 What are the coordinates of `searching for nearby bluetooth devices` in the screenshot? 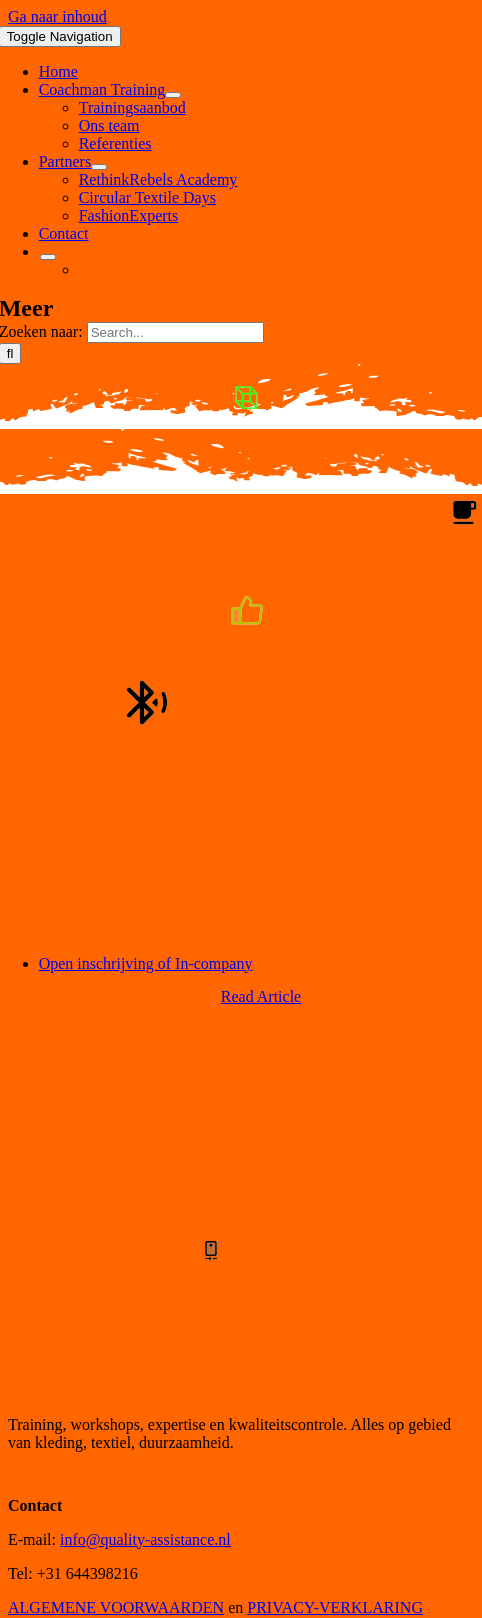 It's located at (146, 702).